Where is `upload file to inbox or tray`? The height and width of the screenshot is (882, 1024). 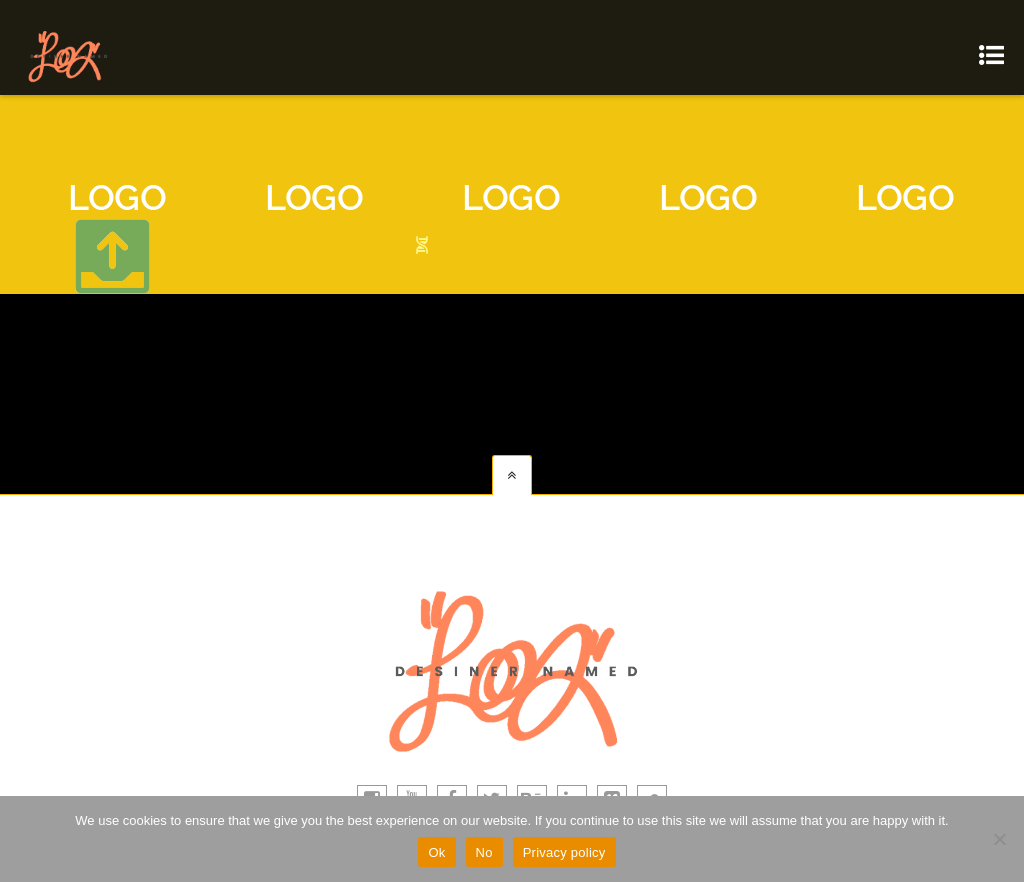
upload file to inbox or tray is located at coordinates (112, 256).